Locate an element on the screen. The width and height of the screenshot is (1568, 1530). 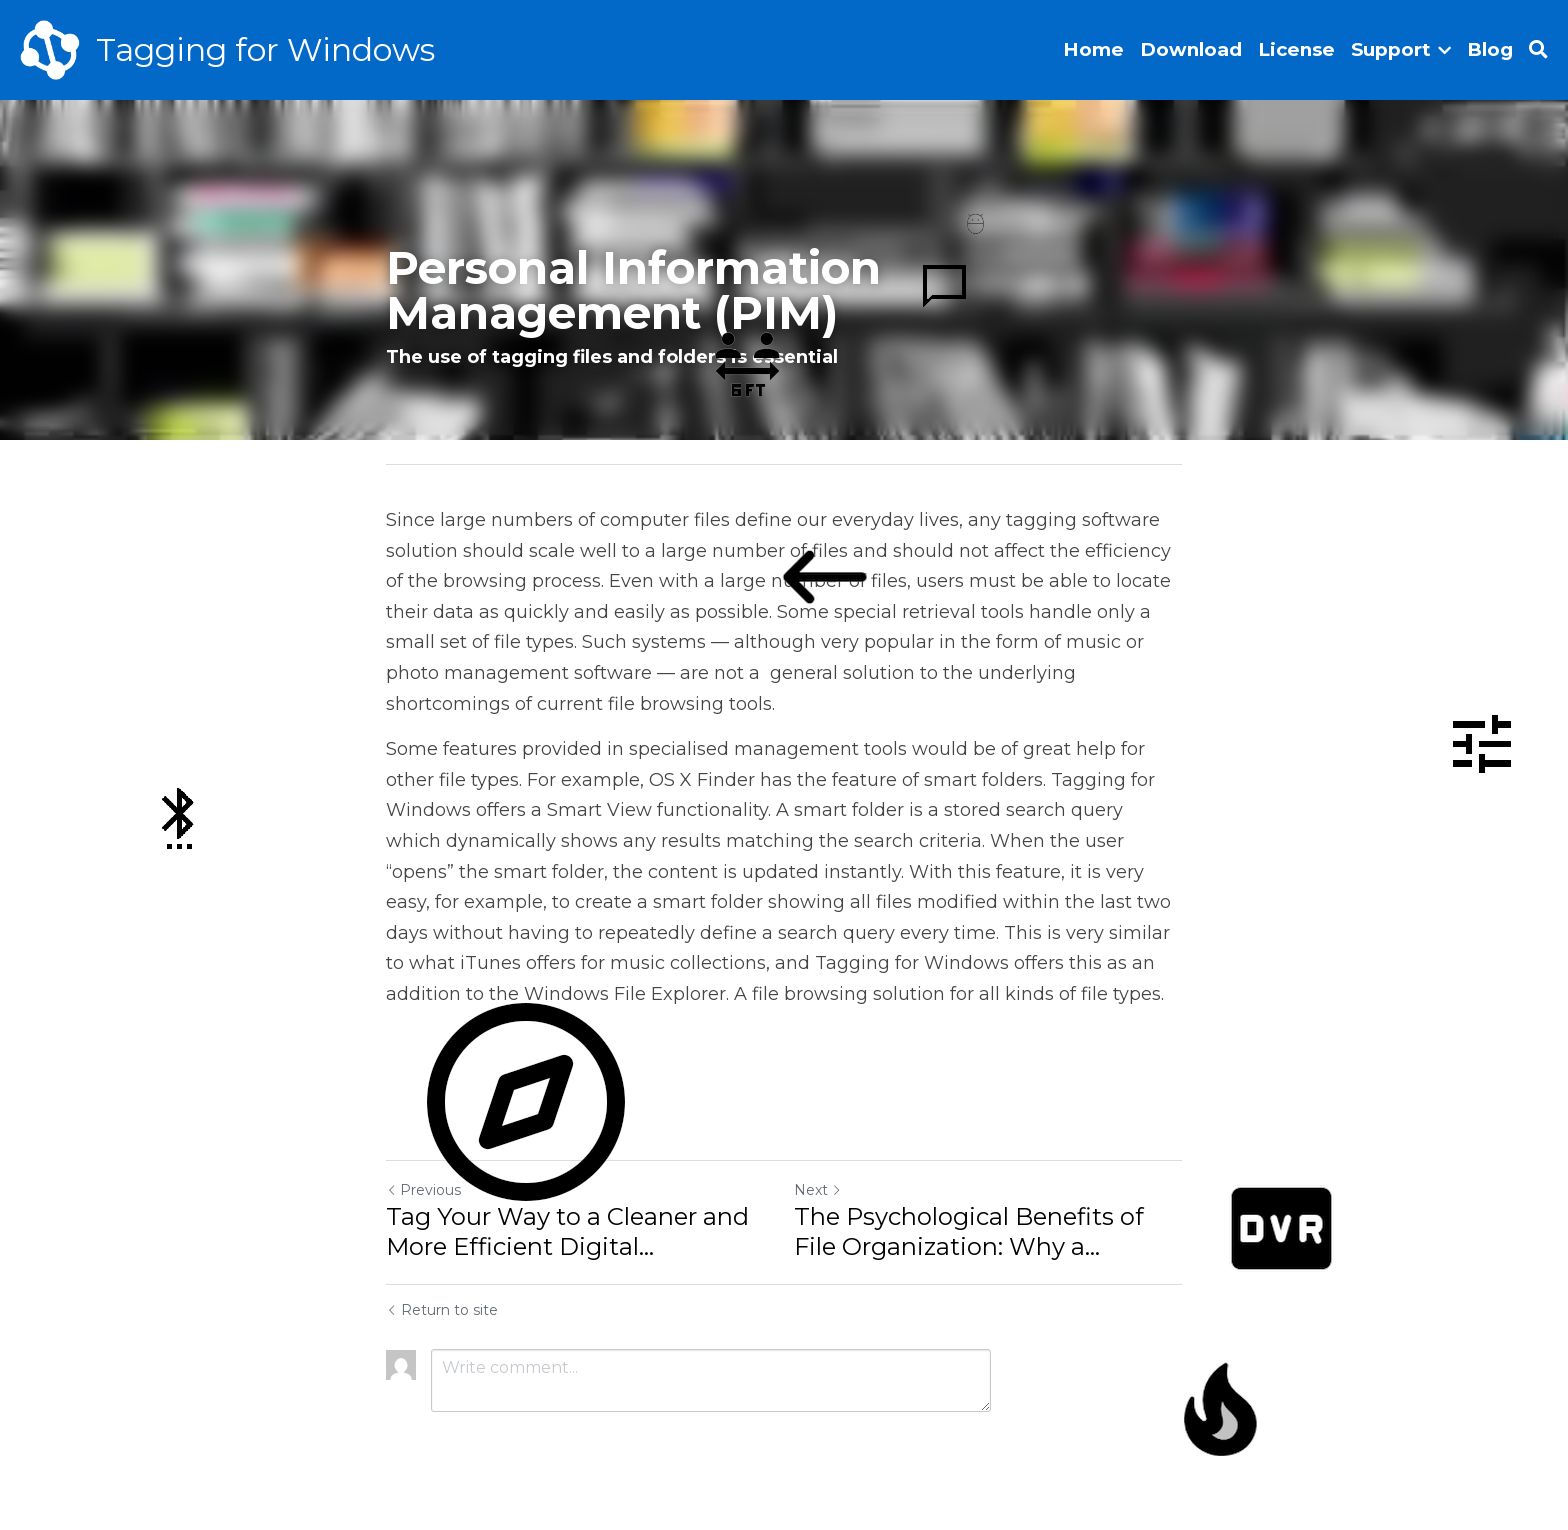
android device or system settings is located at coordinates (975, 223).